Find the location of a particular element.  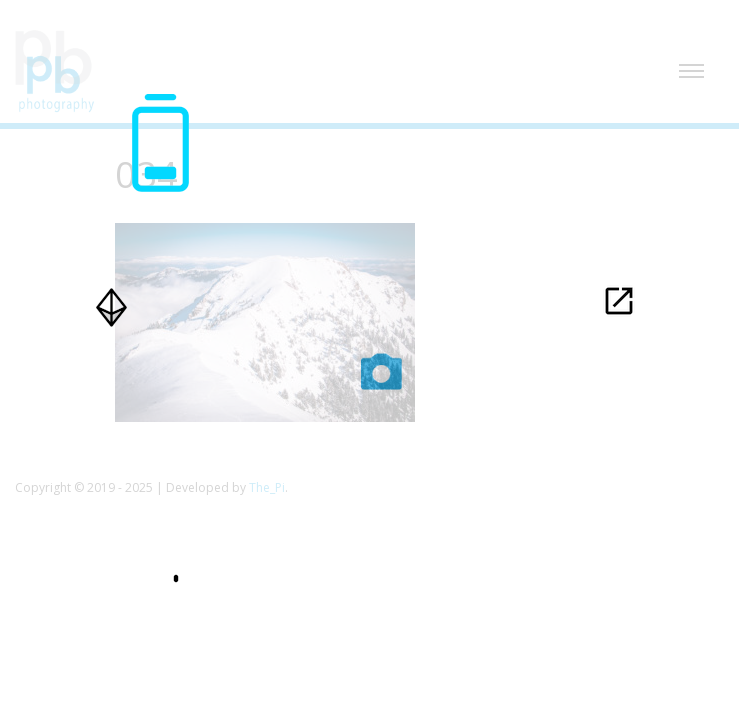

view ethereum wallet or balance is located at coordinates (111, 307).